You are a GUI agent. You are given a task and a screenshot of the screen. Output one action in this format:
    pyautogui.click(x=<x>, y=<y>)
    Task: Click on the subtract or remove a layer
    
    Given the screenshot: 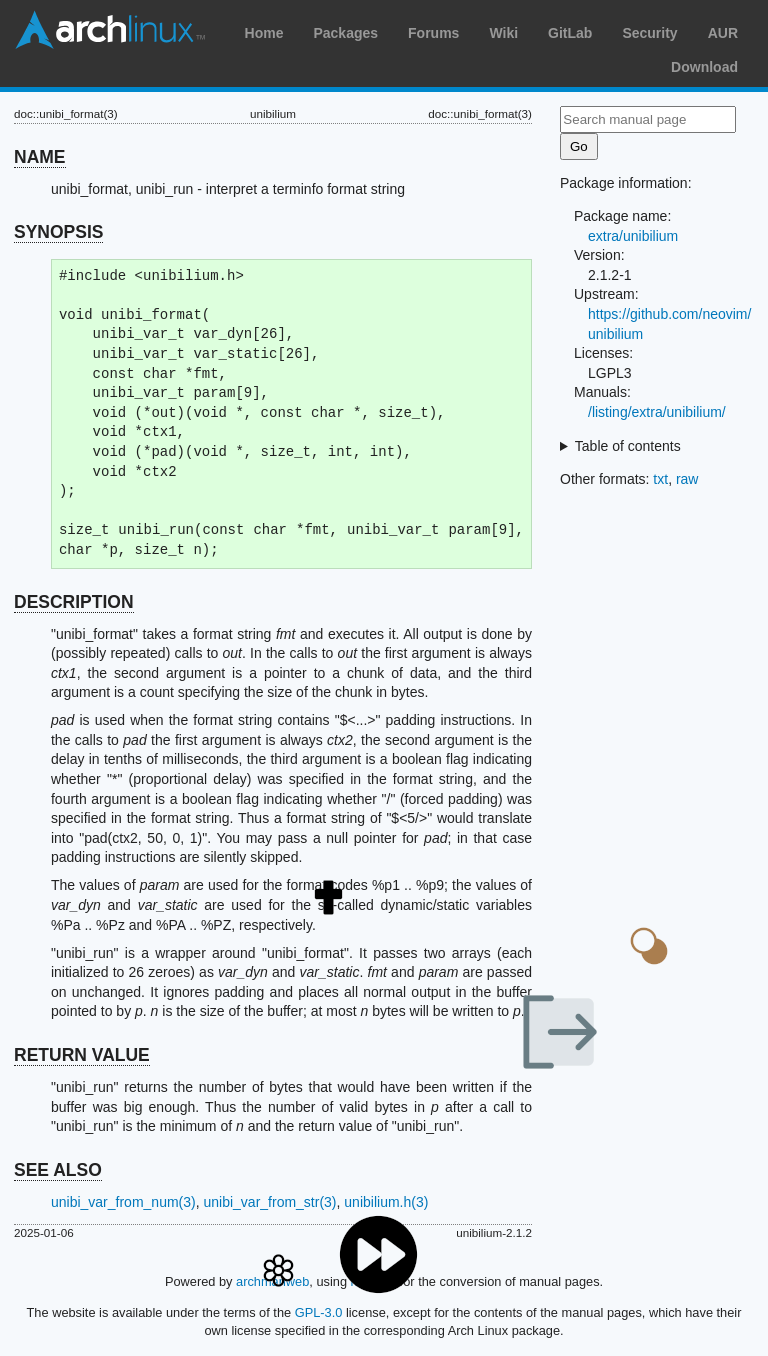 What is the action you would take?
    pyautogui.click(x=649, y=946)
    